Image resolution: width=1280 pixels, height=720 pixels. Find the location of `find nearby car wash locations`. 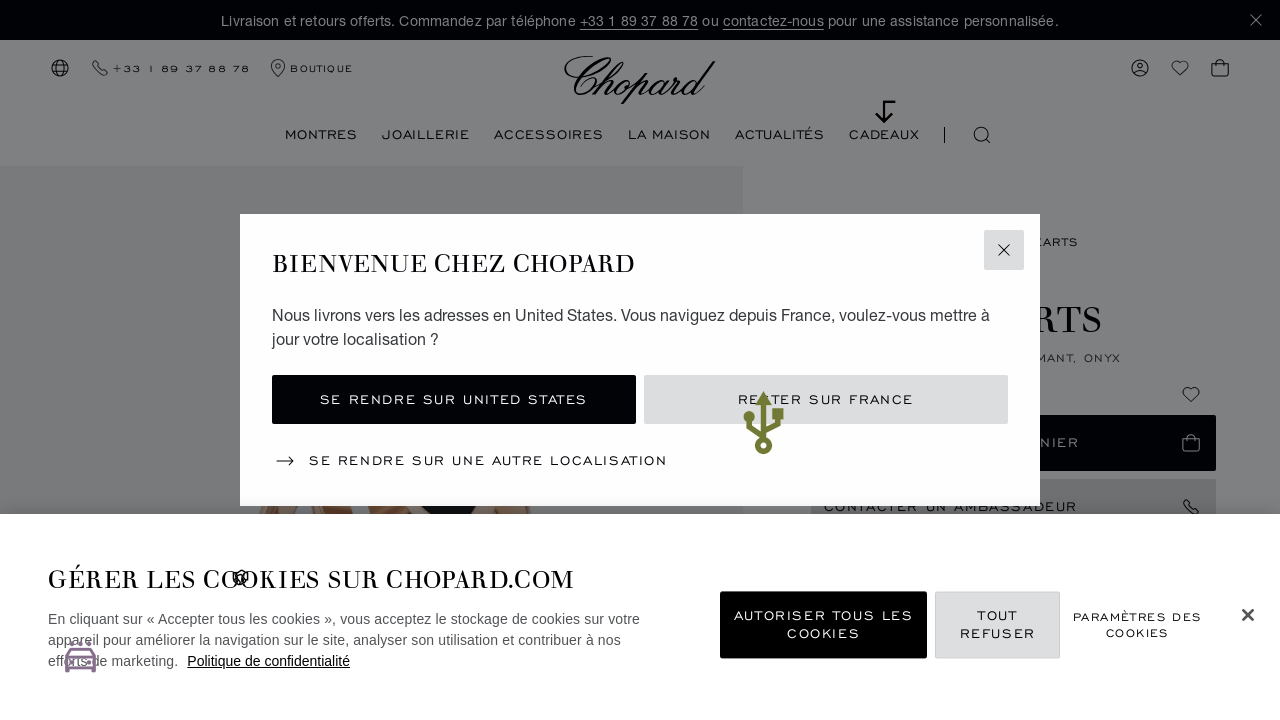

find nearby car wash locations is located at coordinates (80, 655).